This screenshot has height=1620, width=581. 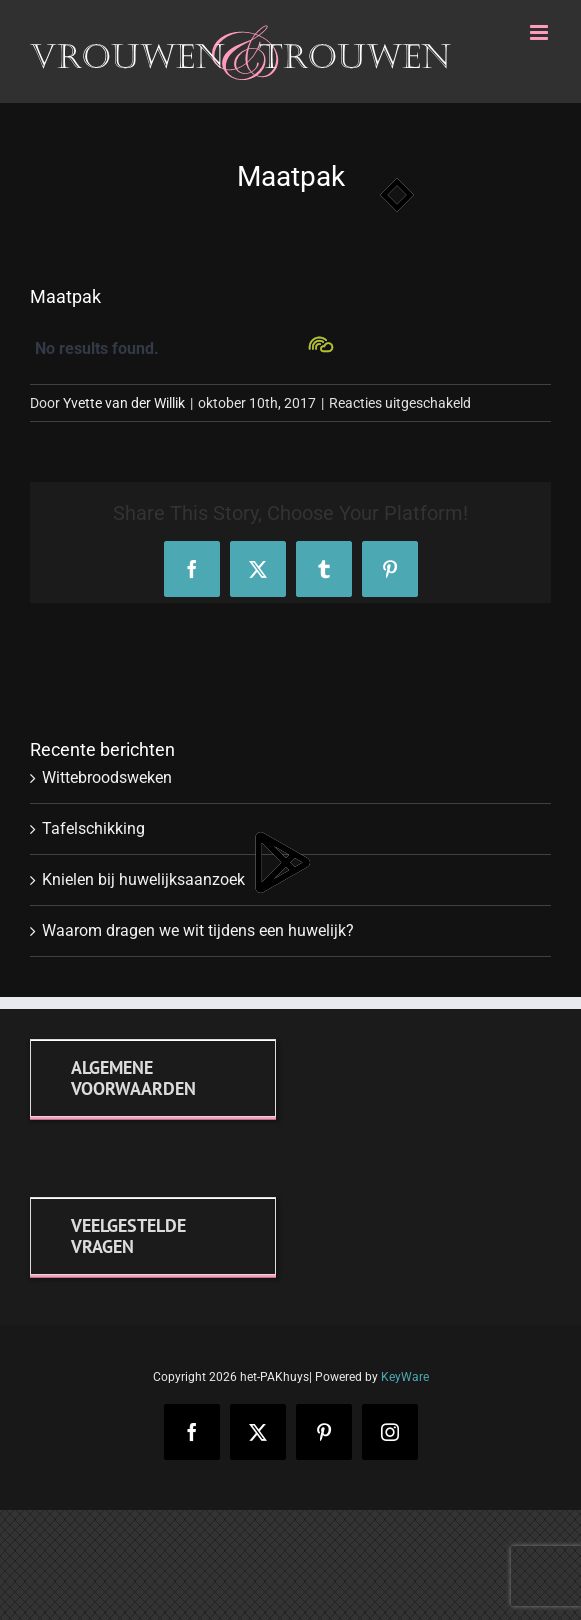 What do you see at coordinates (397, 195) in the screenshot?
I see `unverified log breakpoint in debug mode` at bounding box center [397, 195].